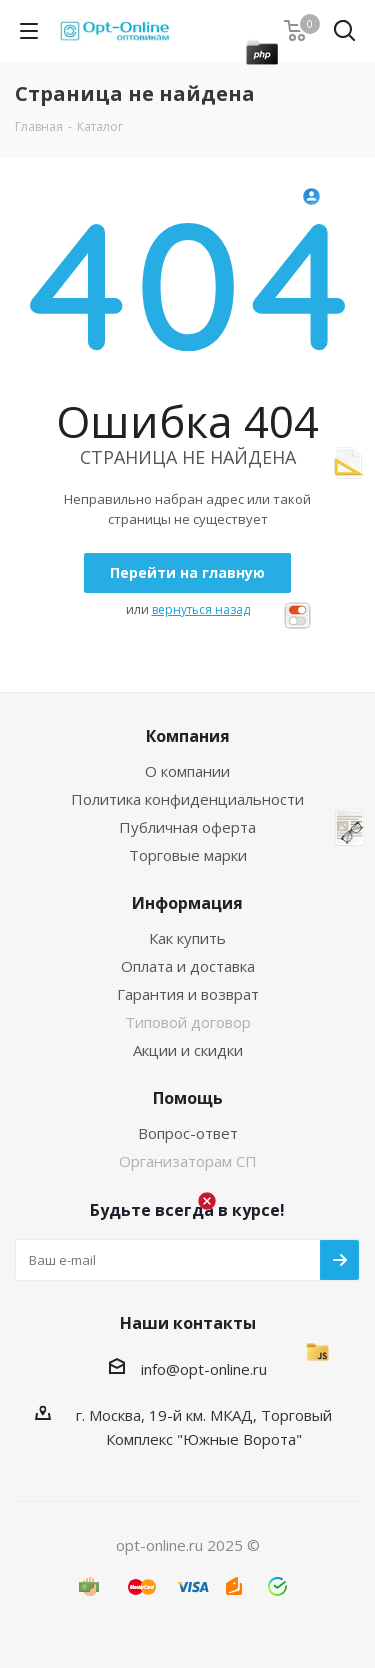 The height and width of the screenshot is (1668, 375). Describe the element at coordinates (349, 827) in the screenshot. I see `open office productivity suite` at that location.